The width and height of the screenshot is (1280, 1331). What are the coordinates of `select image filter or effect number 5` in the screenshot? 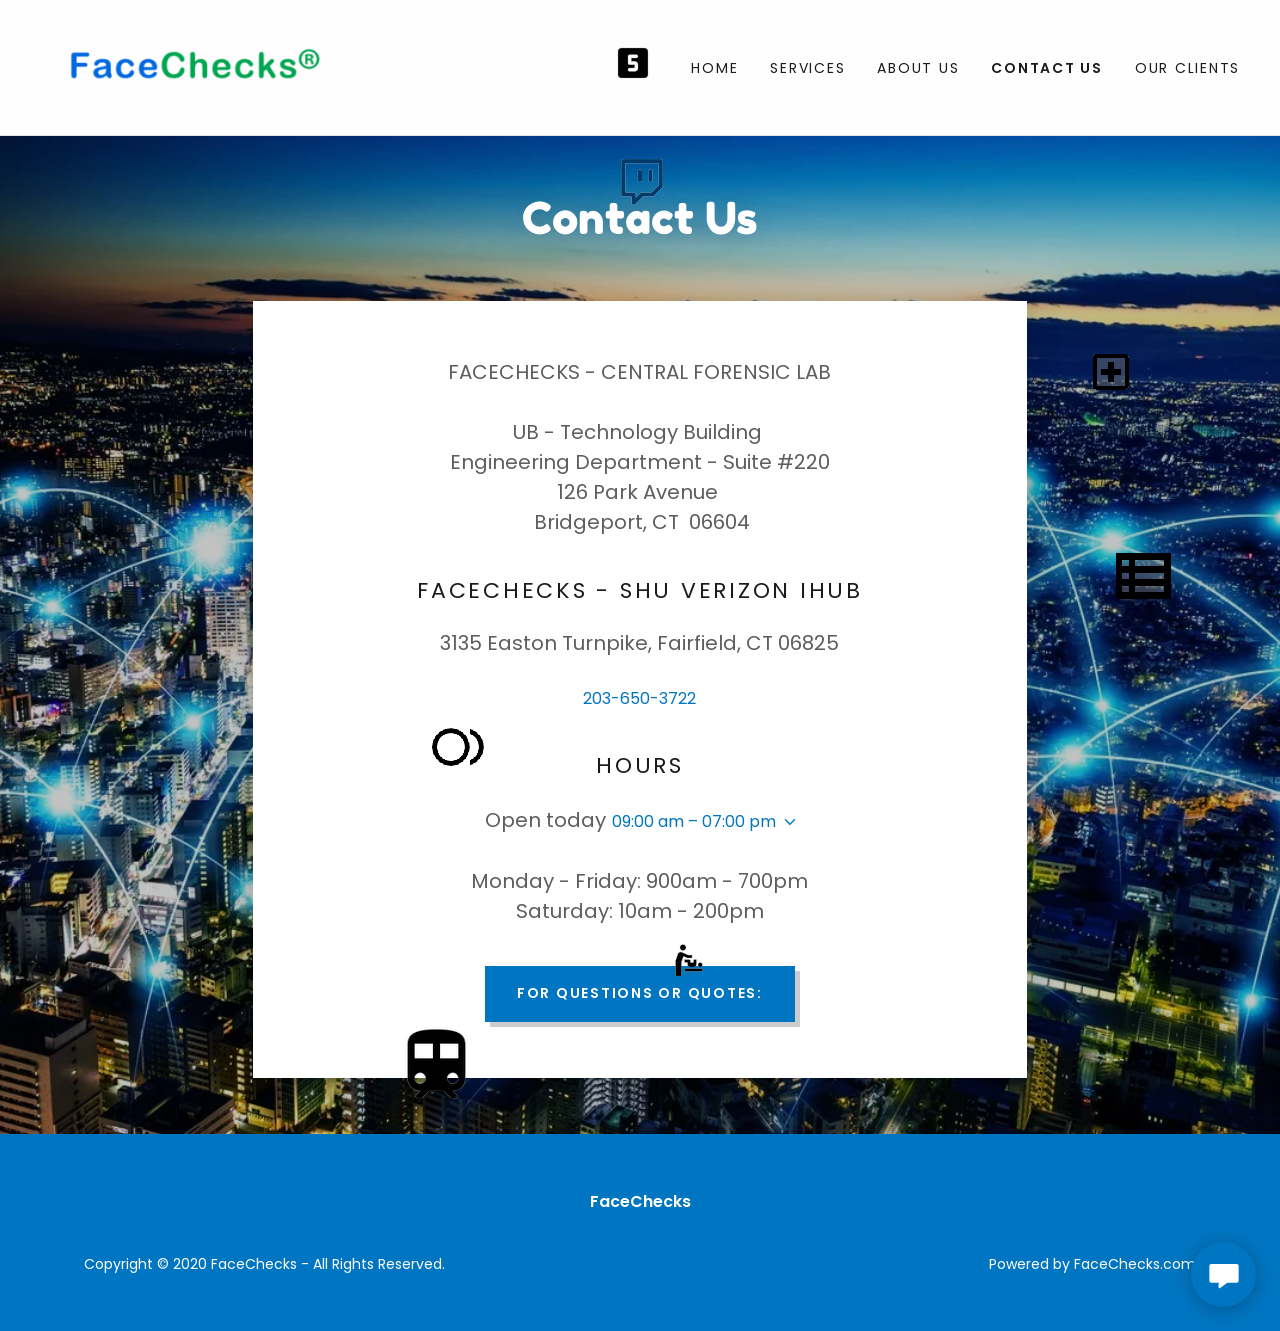 It's located at (633, 63).